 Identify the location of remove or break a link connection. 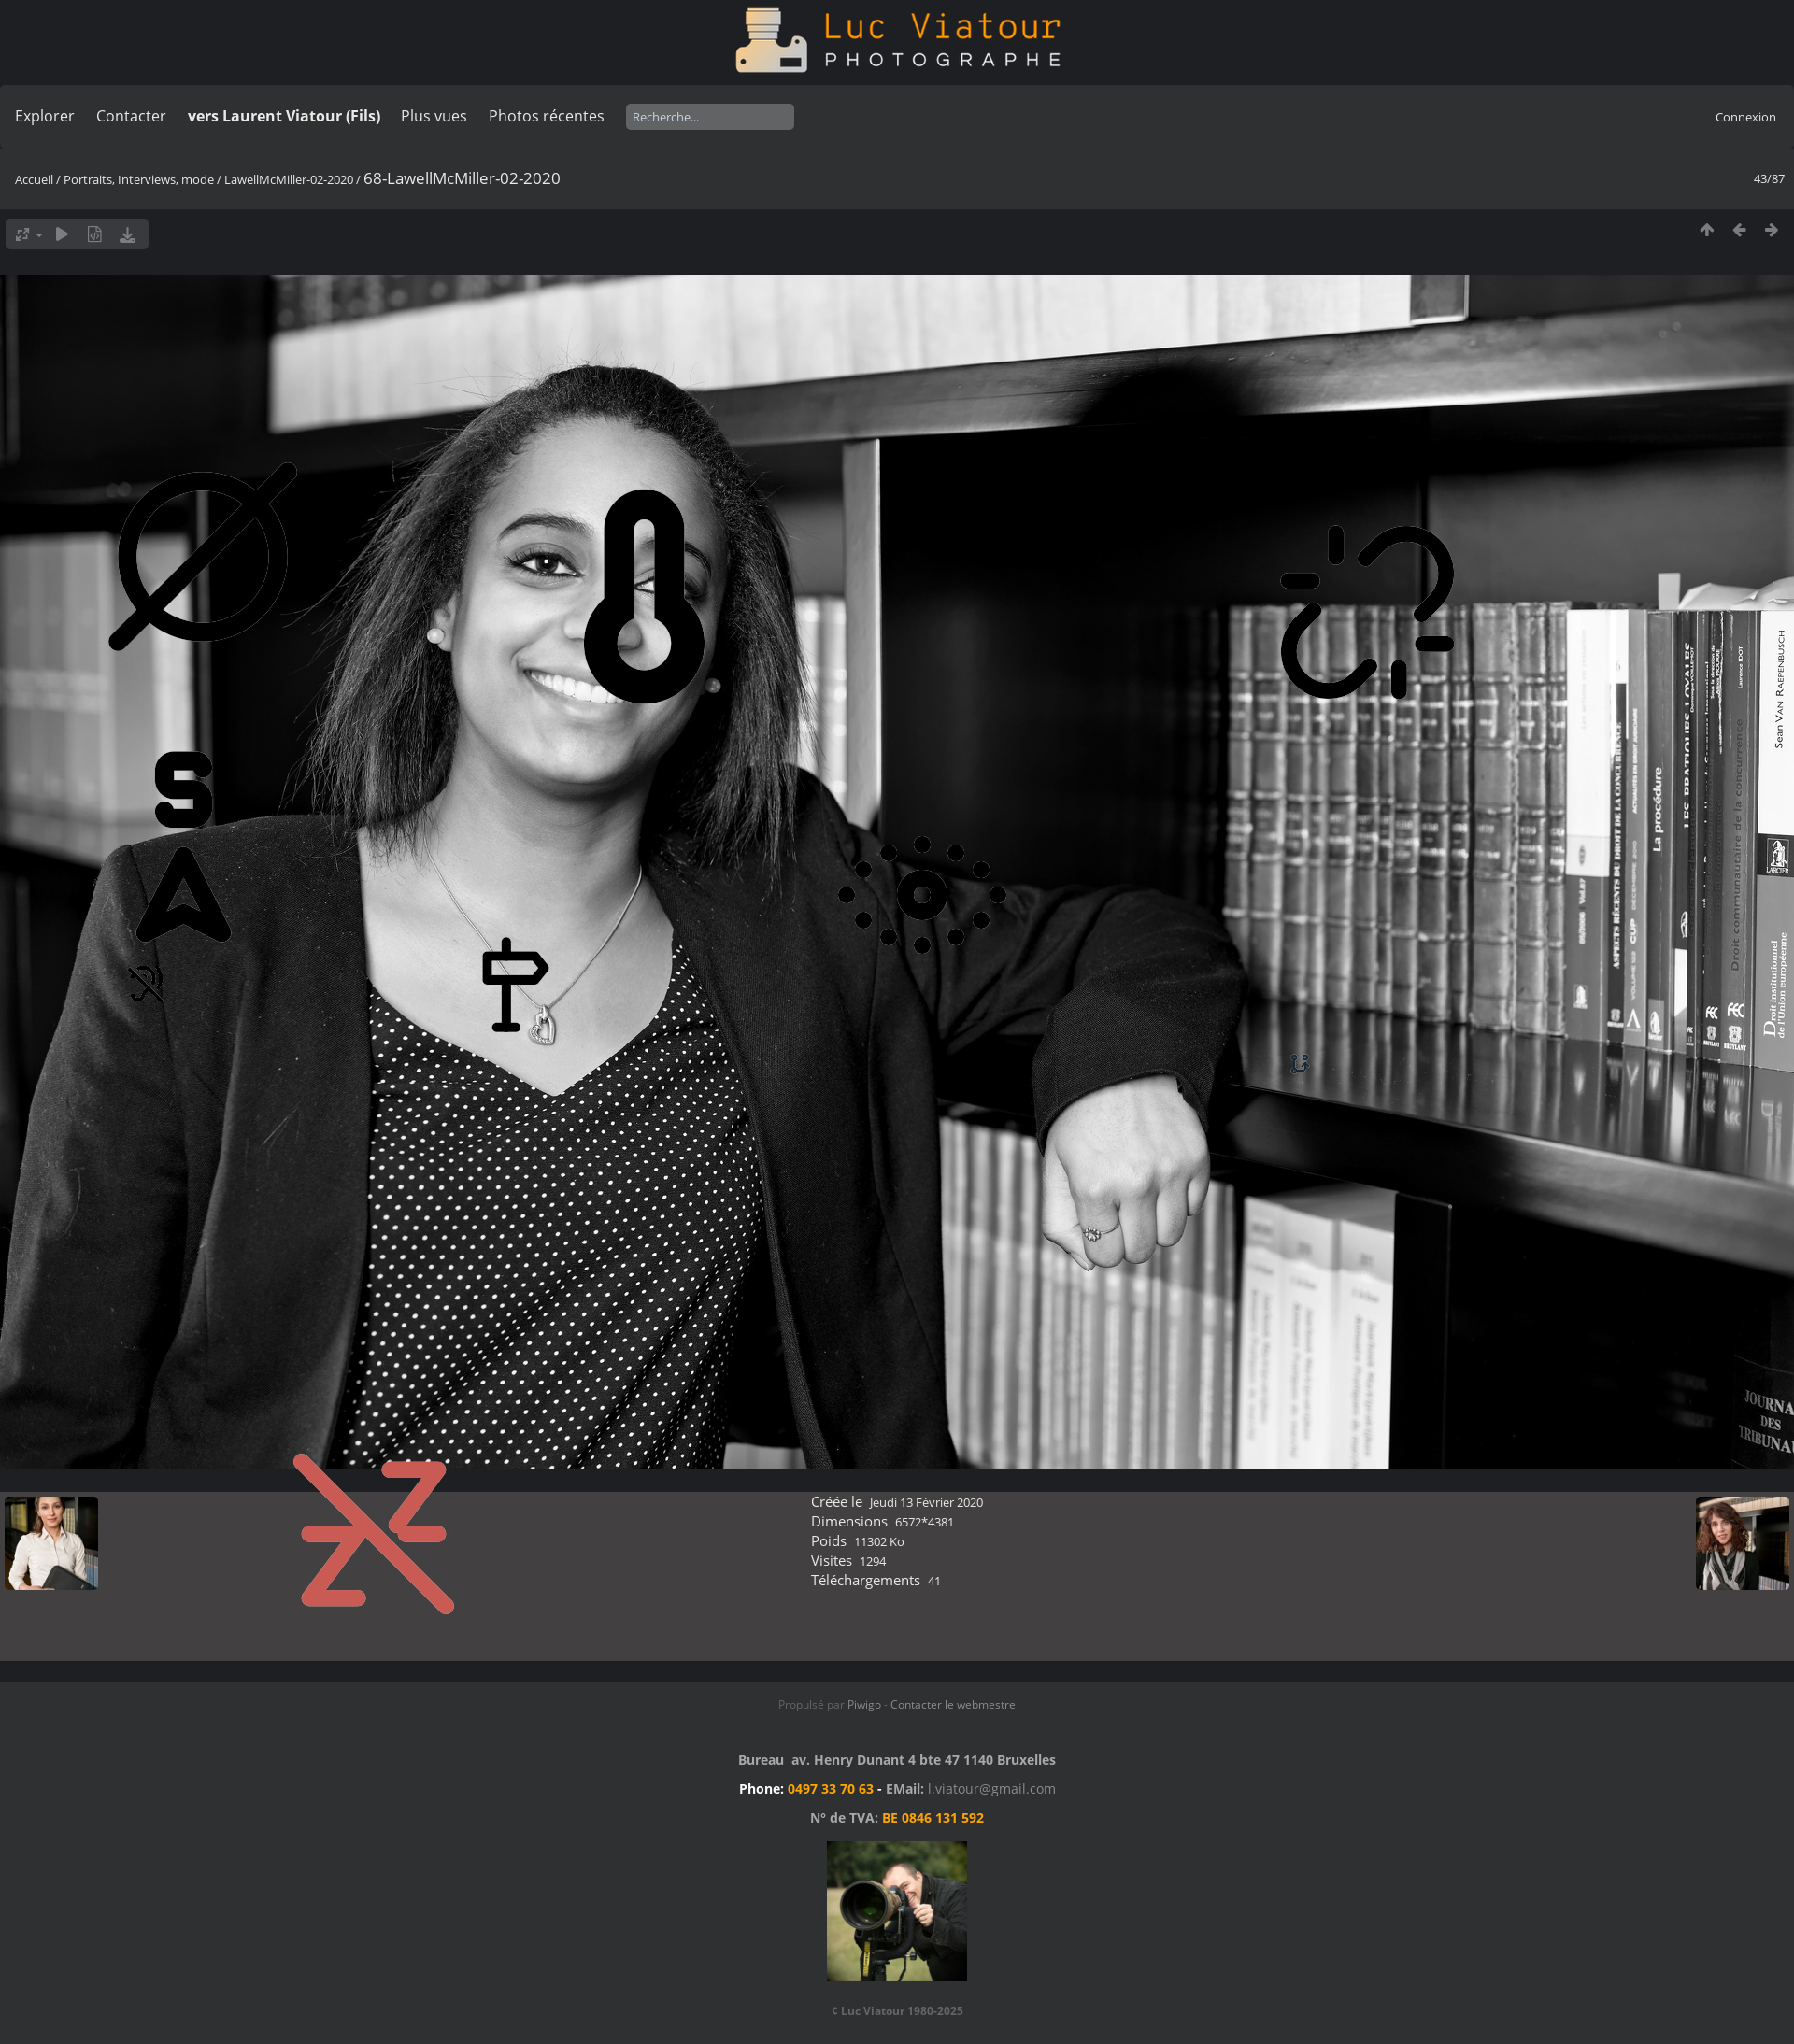
(1367, 612).